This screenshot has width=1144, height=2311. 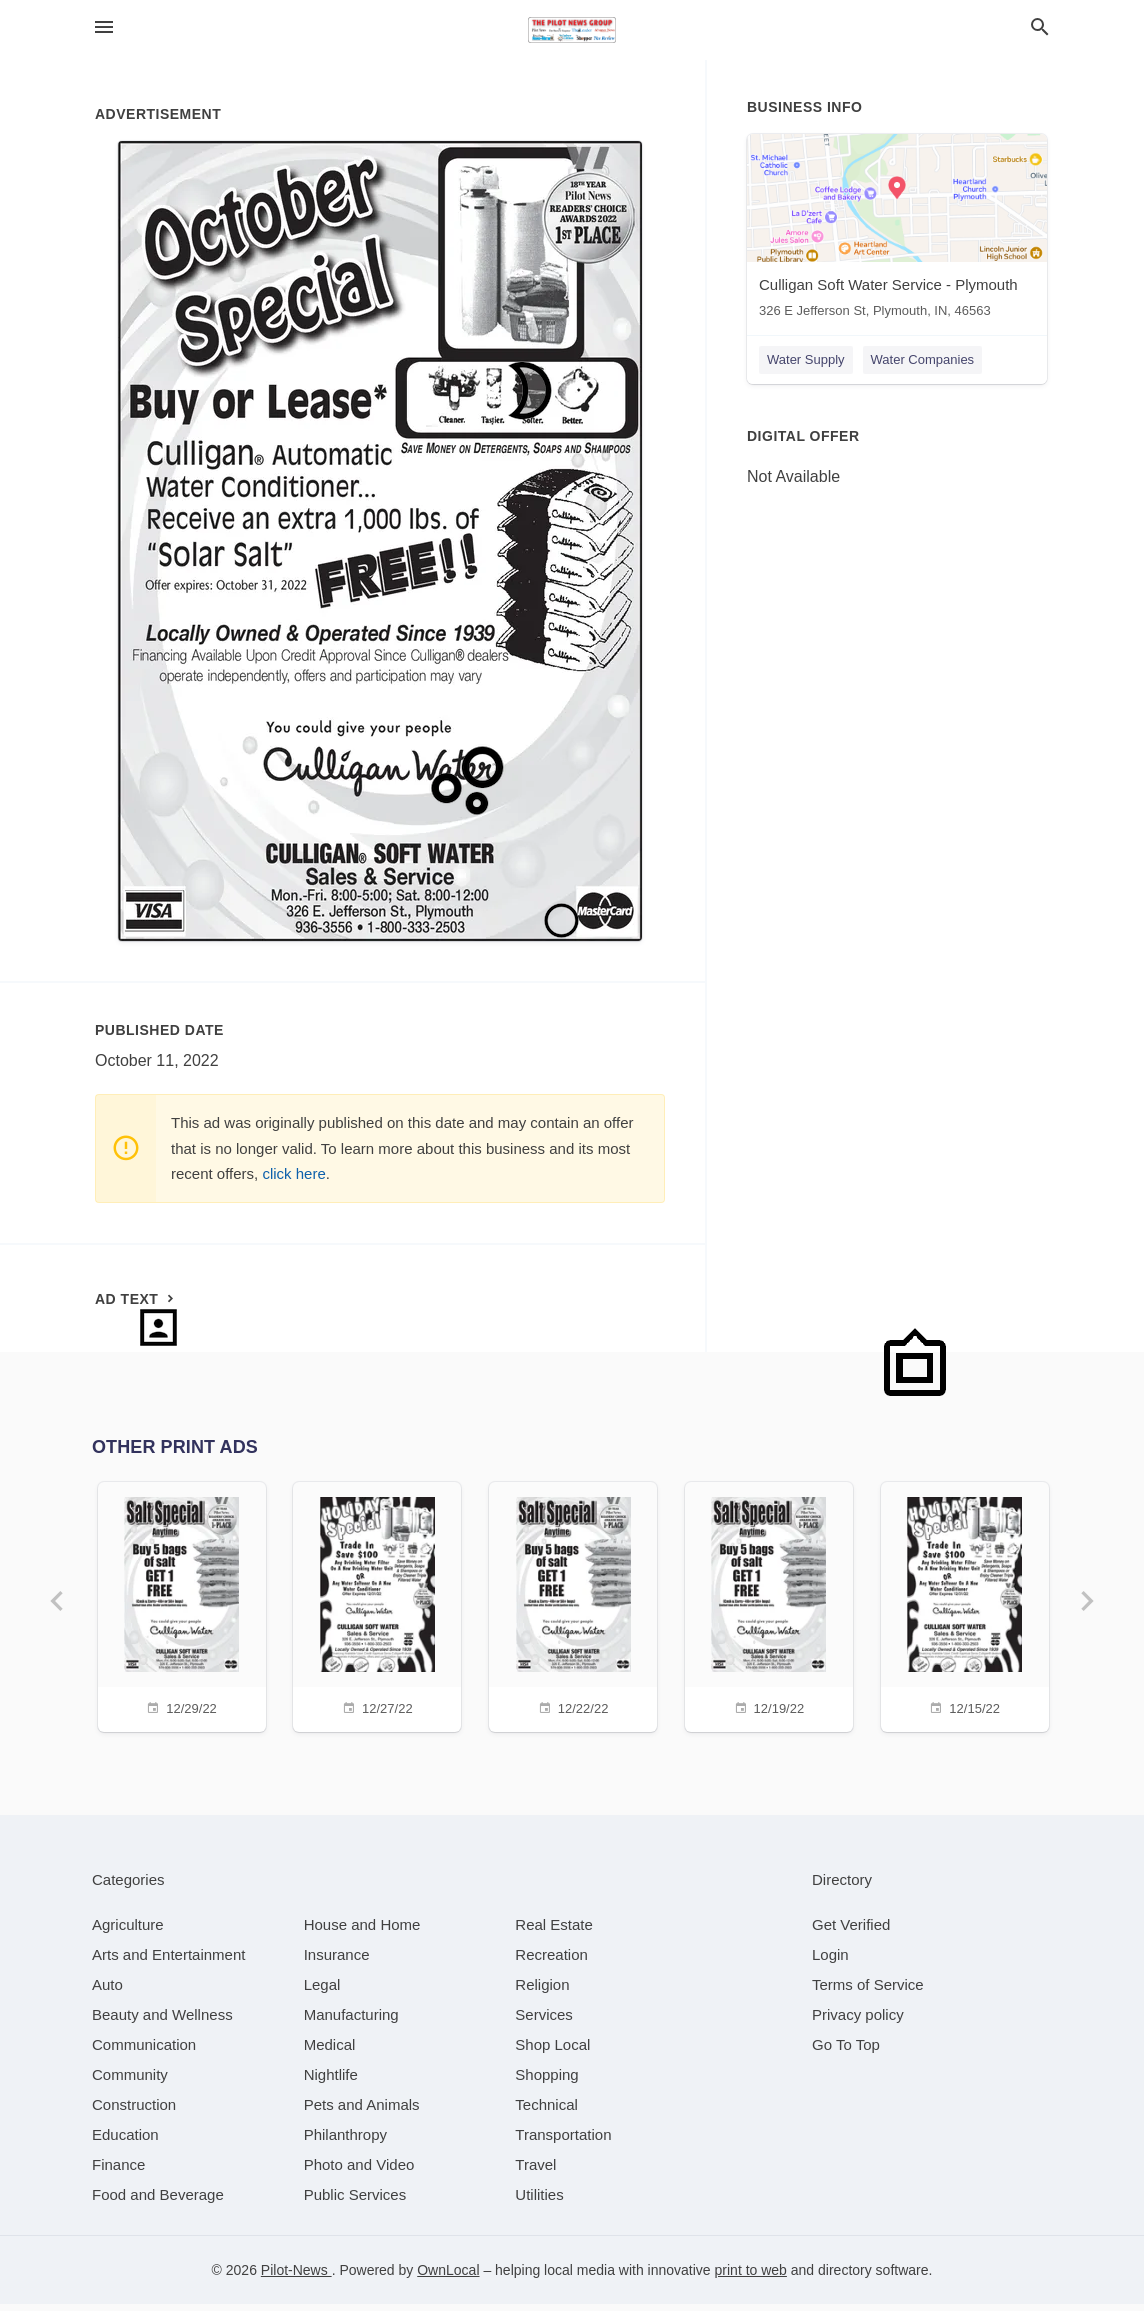 What do you see at coordinates (465, 780) in the screenshot?
I see `view bubble chart visualization` at bounding box center [465, 780].